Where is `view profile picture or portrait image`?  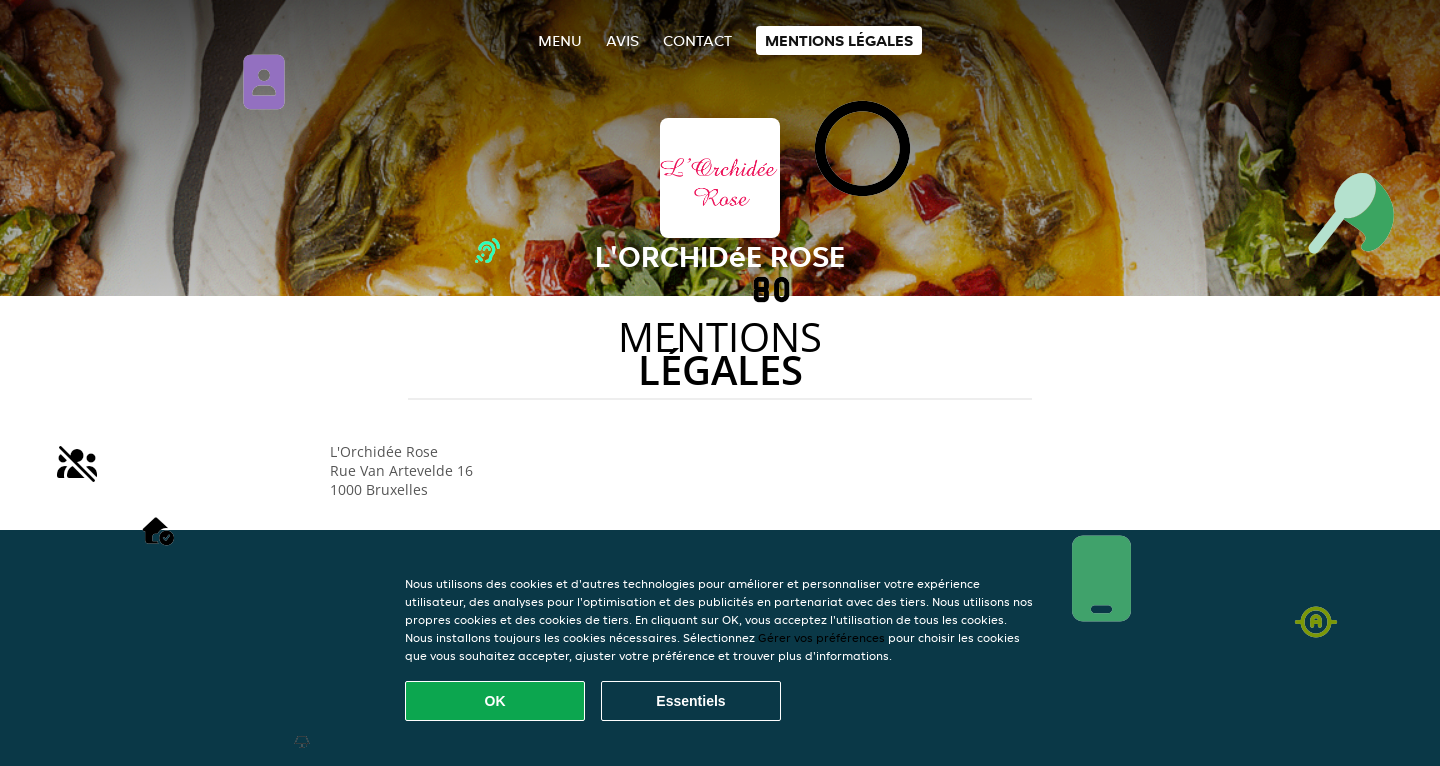
view profile picture or portrait image is located at coordinates (264, 82).